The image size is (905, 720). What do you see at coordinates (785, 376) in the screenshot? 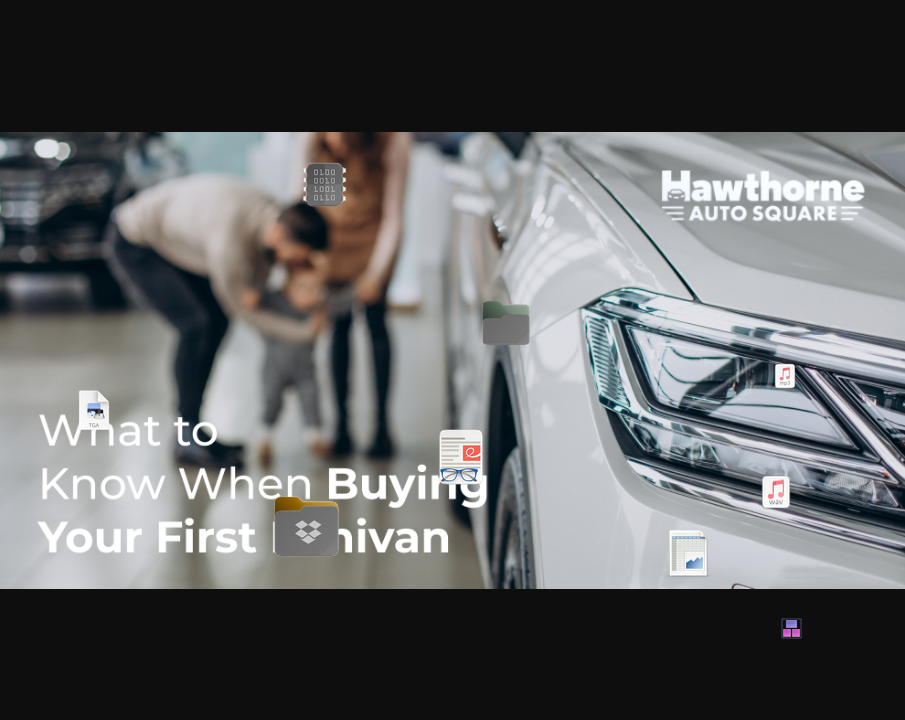
I see `an mp3 audio file` at bounding box center [785, 376].